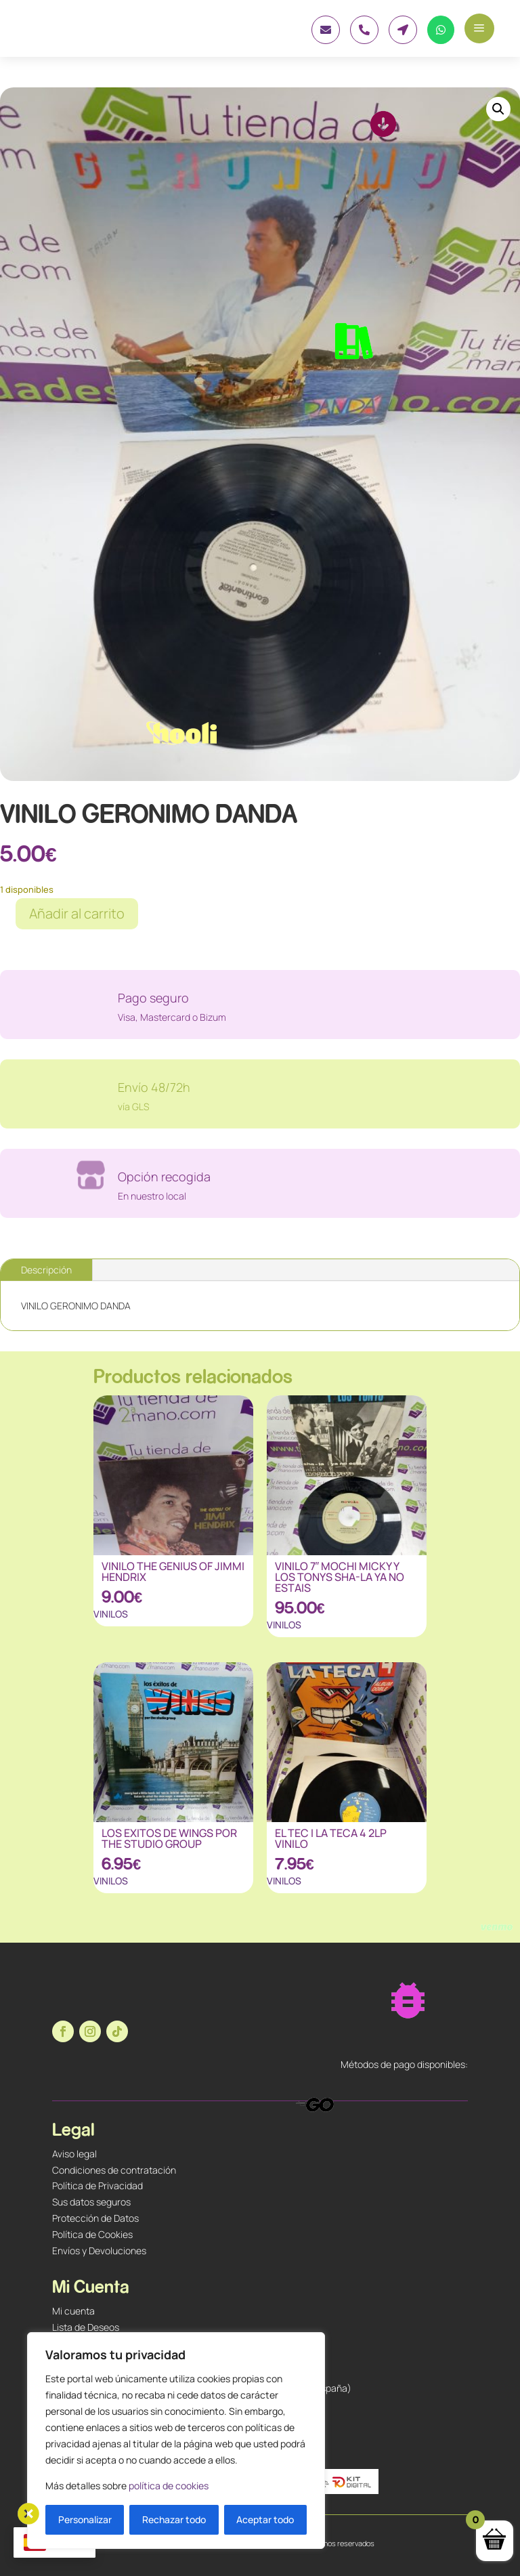 The image size is (520, 2576). What do you see at coordinates (28, 2514) in the screenshot?
I see `close or dismiss a dialog` at bounding box center [28, 2514].